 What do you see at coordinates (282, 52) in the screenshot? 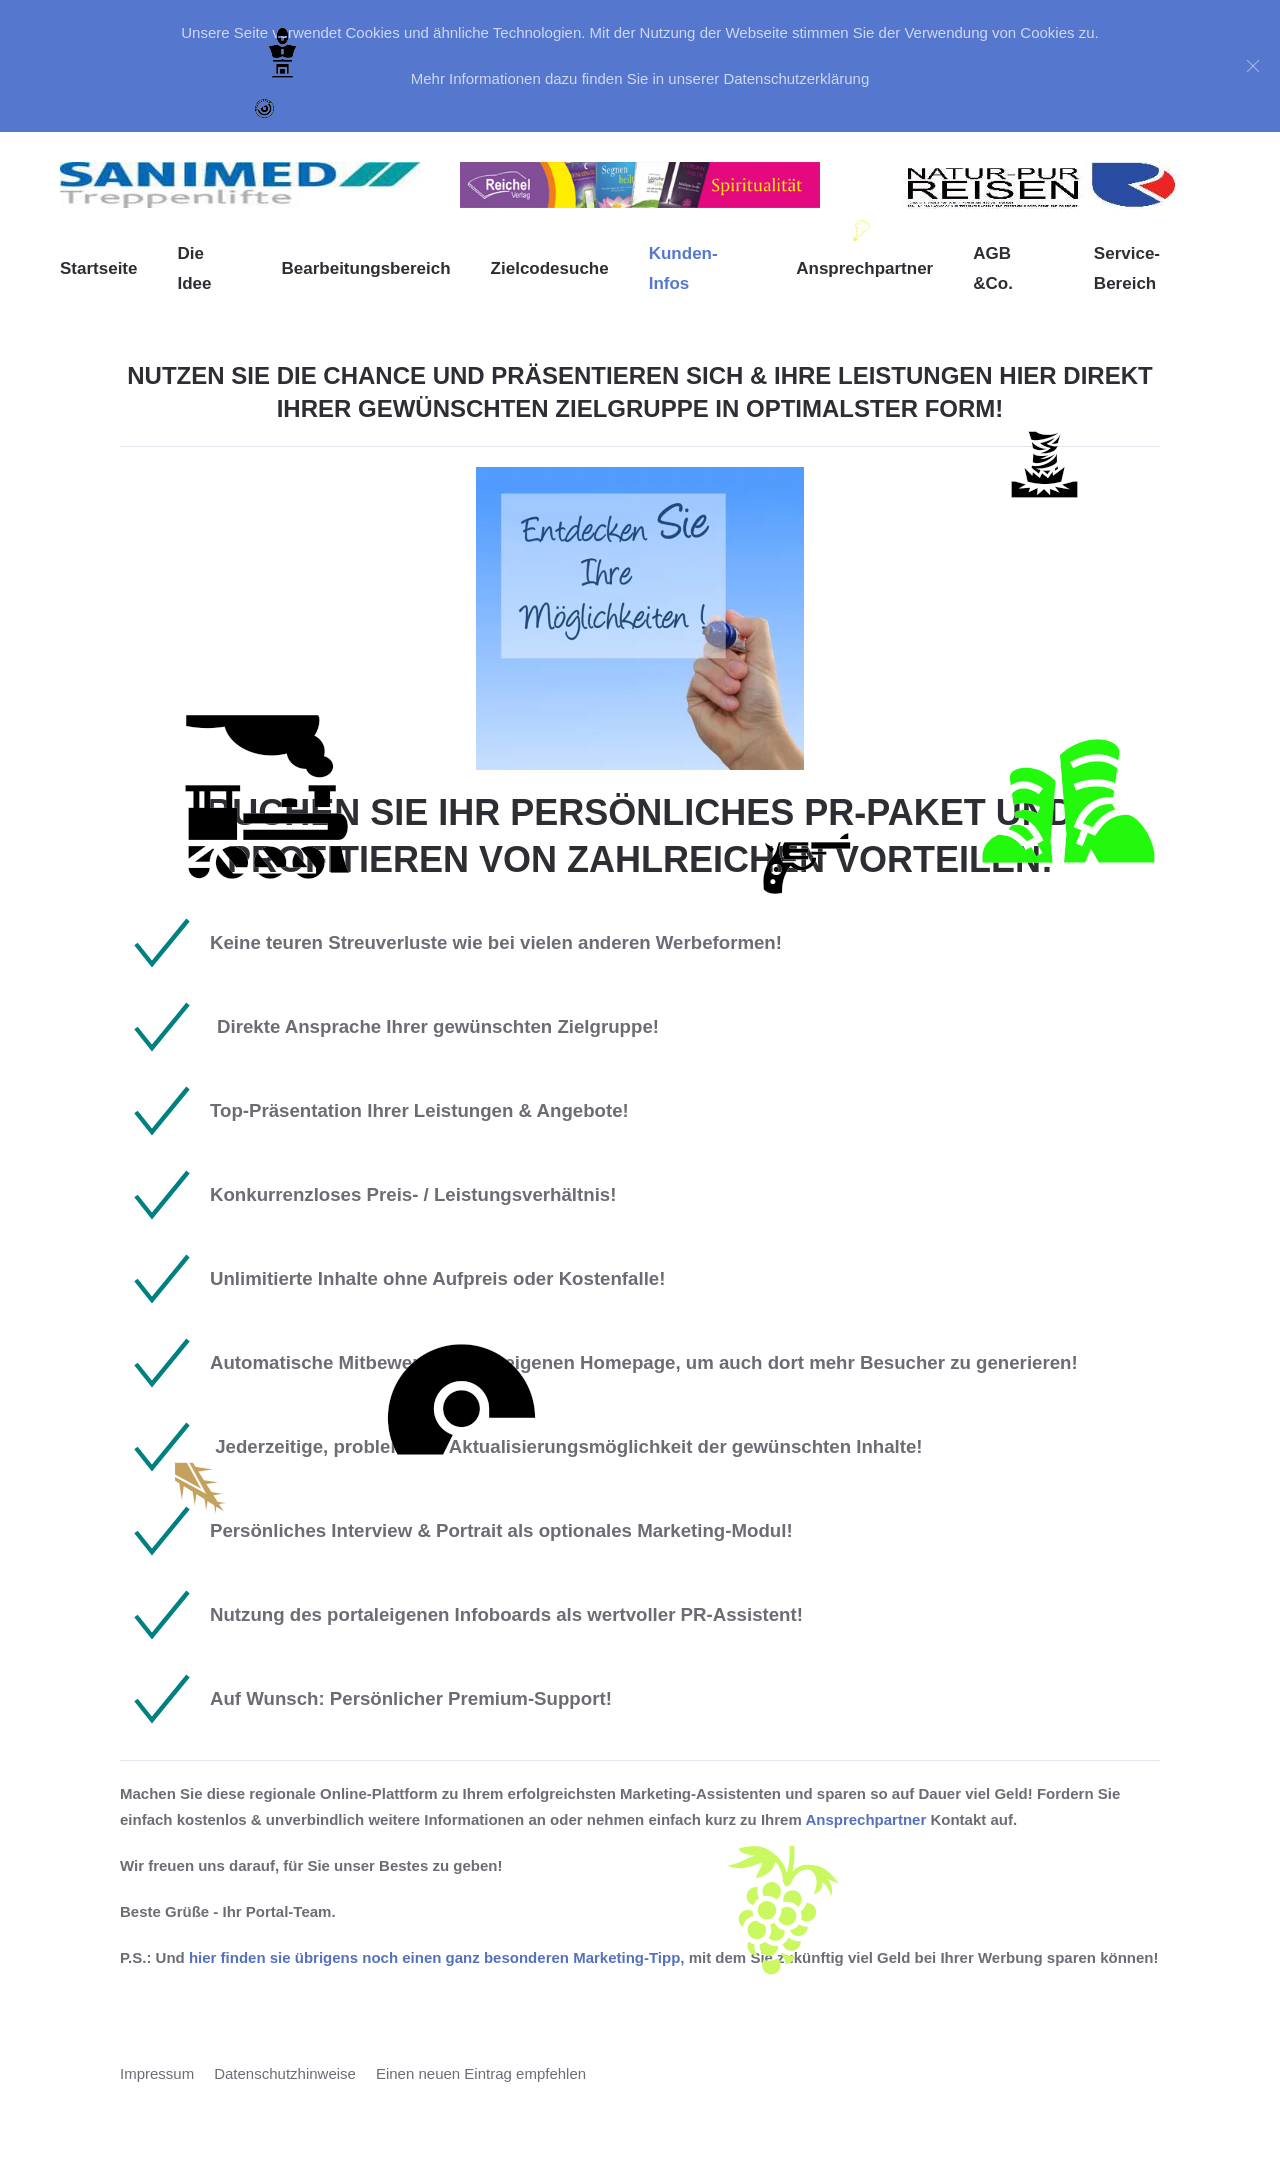
I see `view museum or gallery collection` at bounding box center [282, 52].